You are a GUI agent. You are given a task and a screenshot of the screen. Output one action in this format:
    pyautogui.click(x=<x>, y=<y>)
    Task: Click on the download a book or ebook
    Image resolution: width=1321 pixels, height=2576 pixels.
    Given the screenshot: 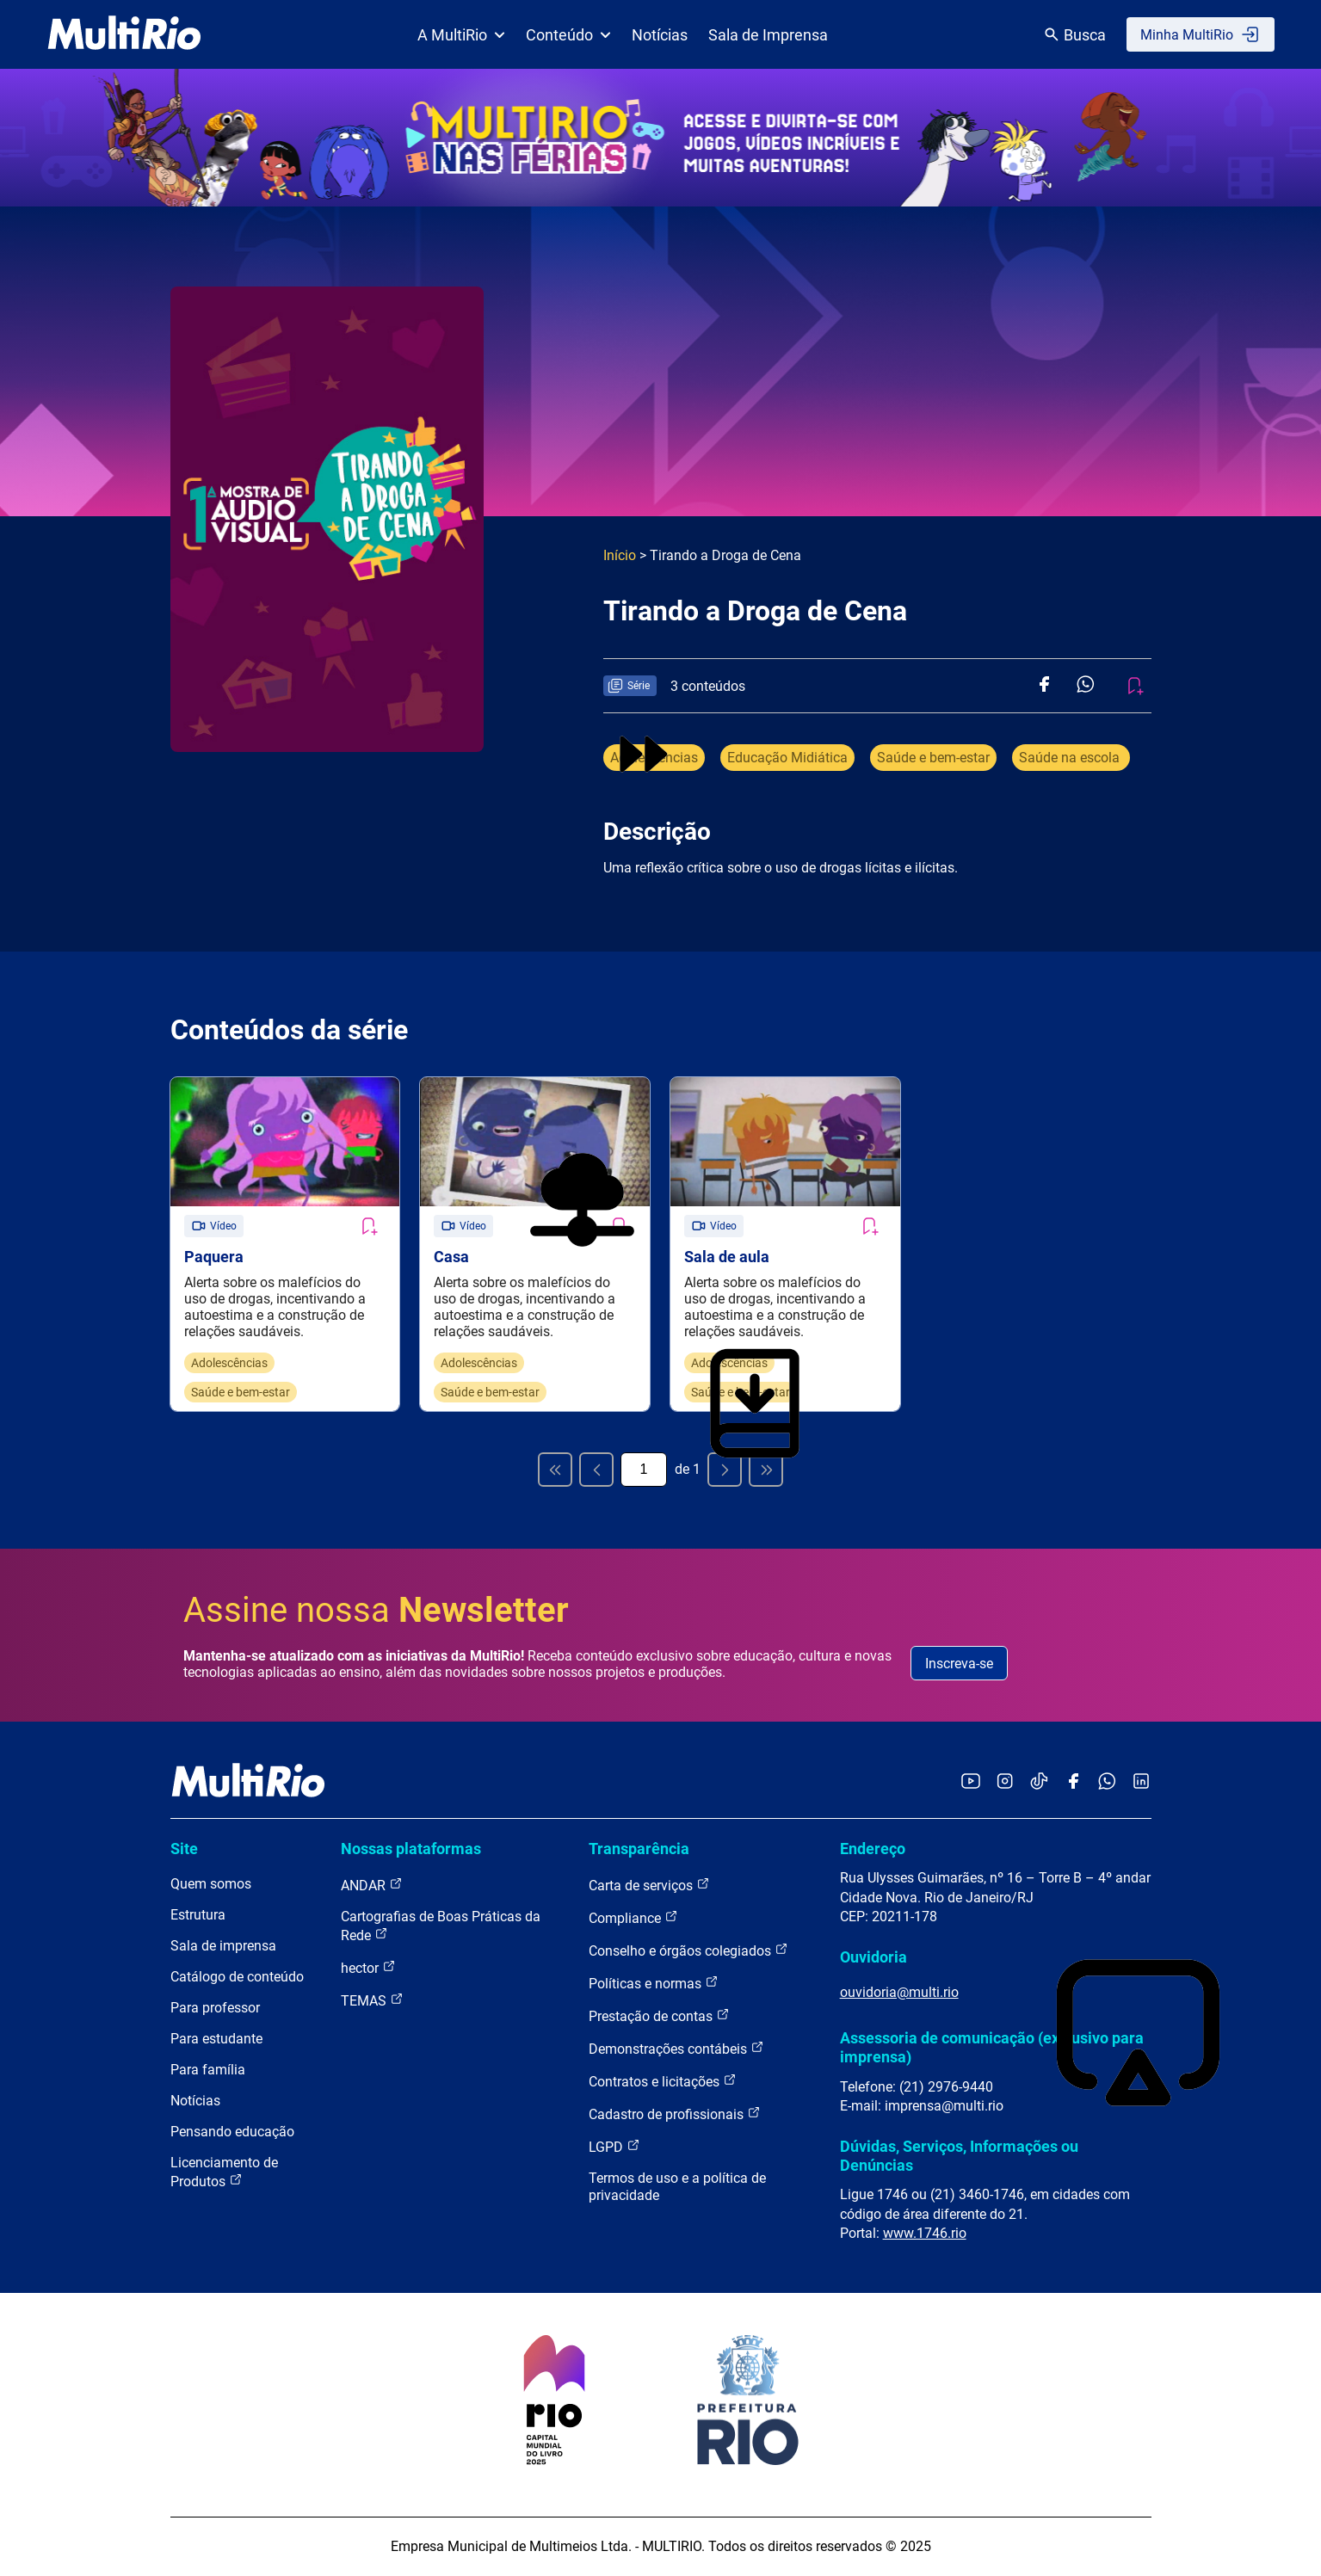 What is the action you would take?
    pyautogui.click(x=755, y=1403)
    